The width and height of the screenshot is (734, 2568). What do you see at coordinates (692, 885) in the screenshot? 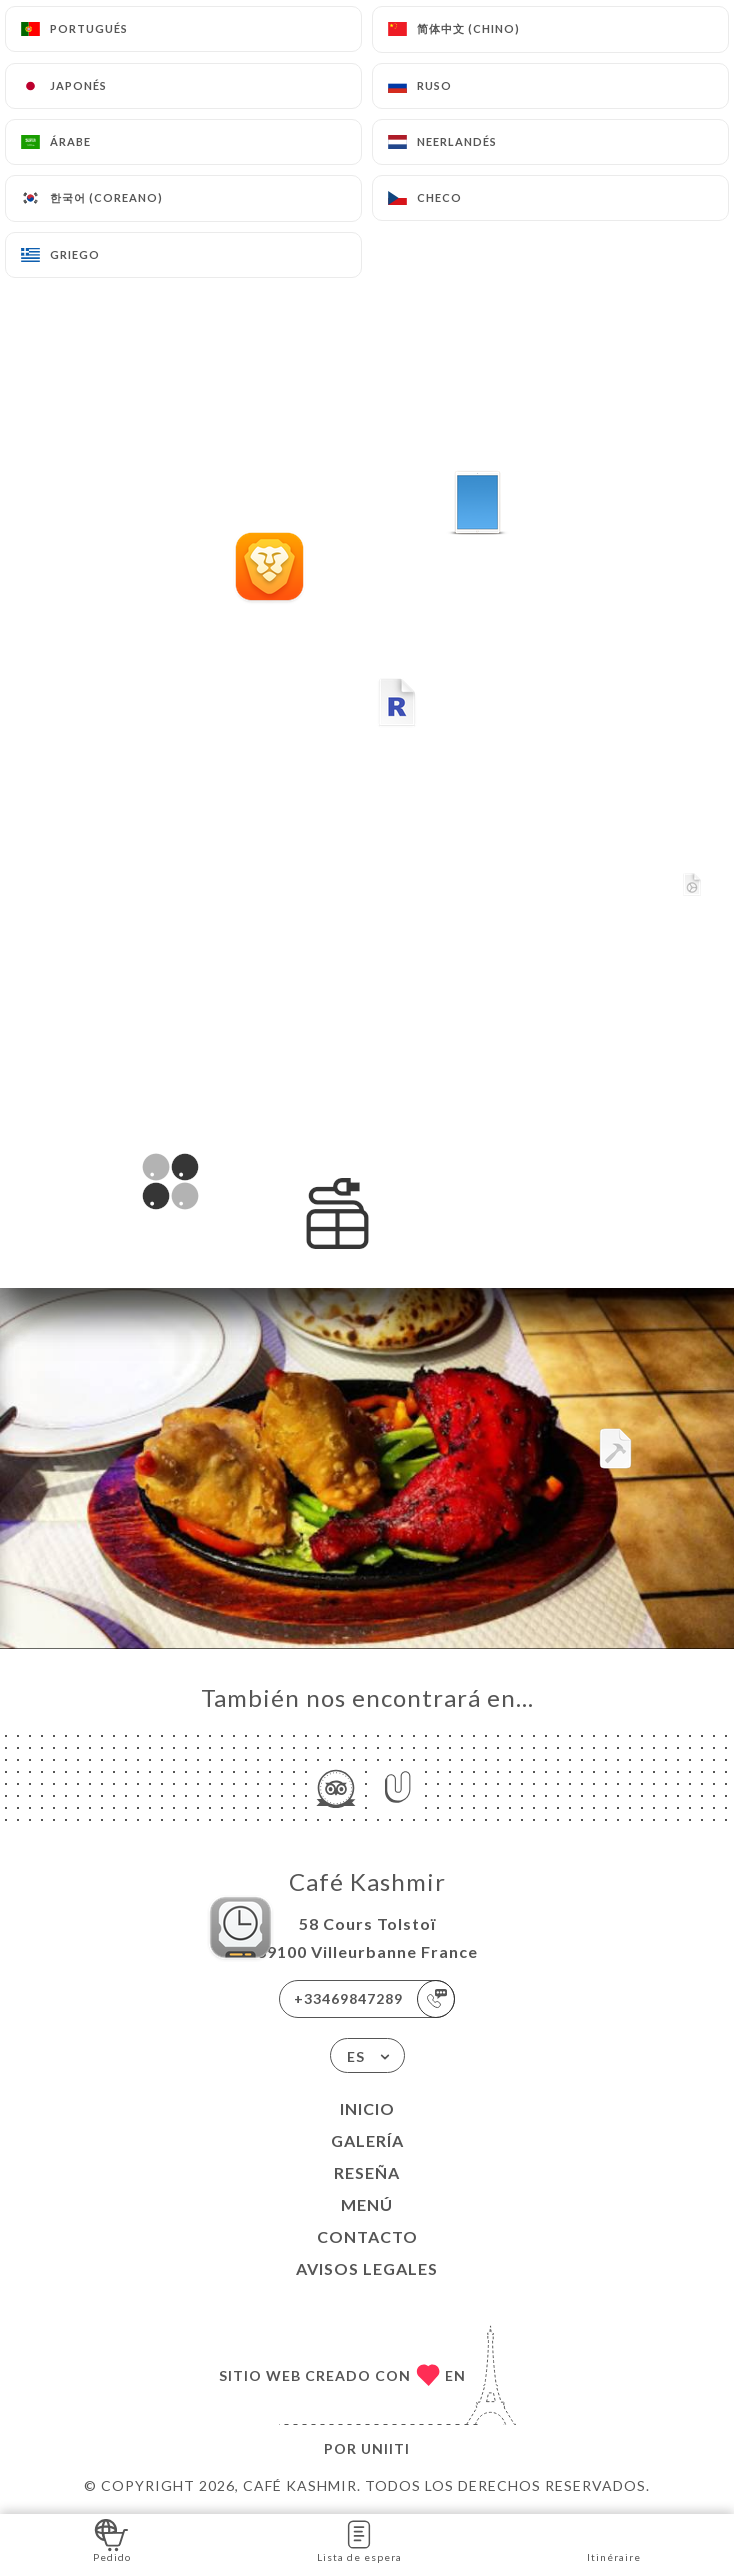
I see `a batch file or executable script` at bounding box center [692, 885].